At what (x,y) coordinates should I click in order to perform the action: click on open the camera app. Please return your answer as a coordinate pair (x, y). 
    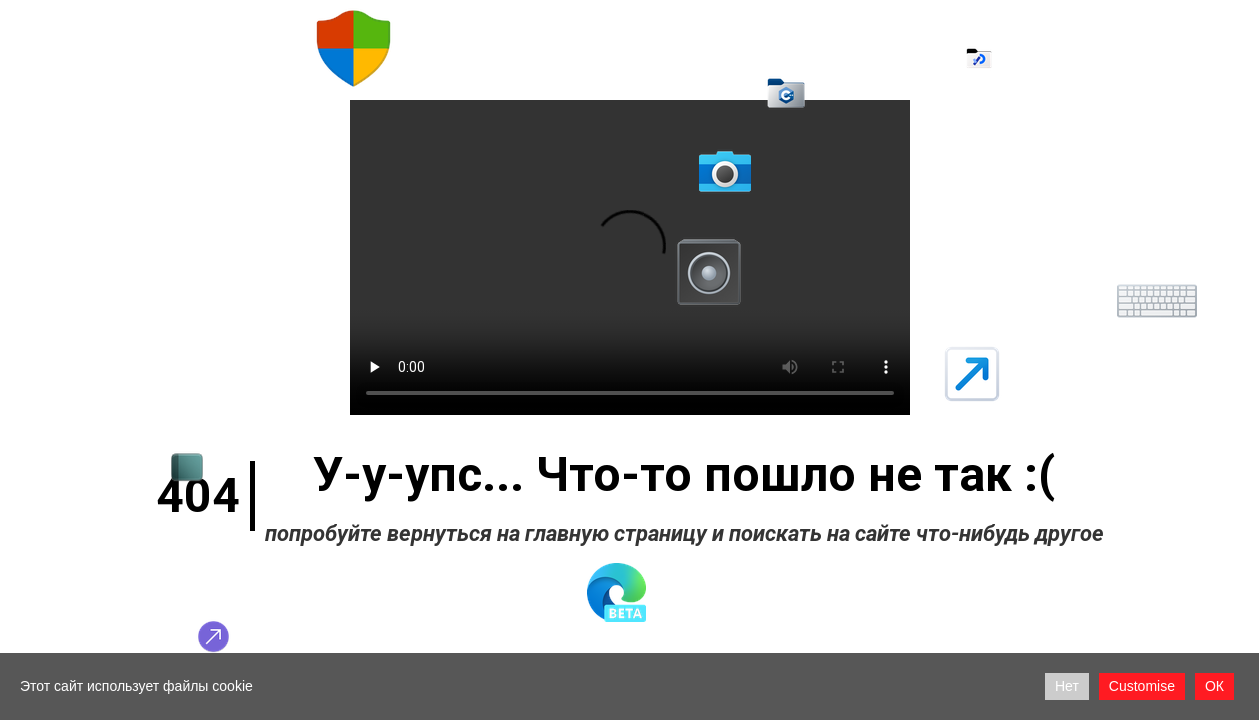
    Looking at the image, I should click on (725, 172).